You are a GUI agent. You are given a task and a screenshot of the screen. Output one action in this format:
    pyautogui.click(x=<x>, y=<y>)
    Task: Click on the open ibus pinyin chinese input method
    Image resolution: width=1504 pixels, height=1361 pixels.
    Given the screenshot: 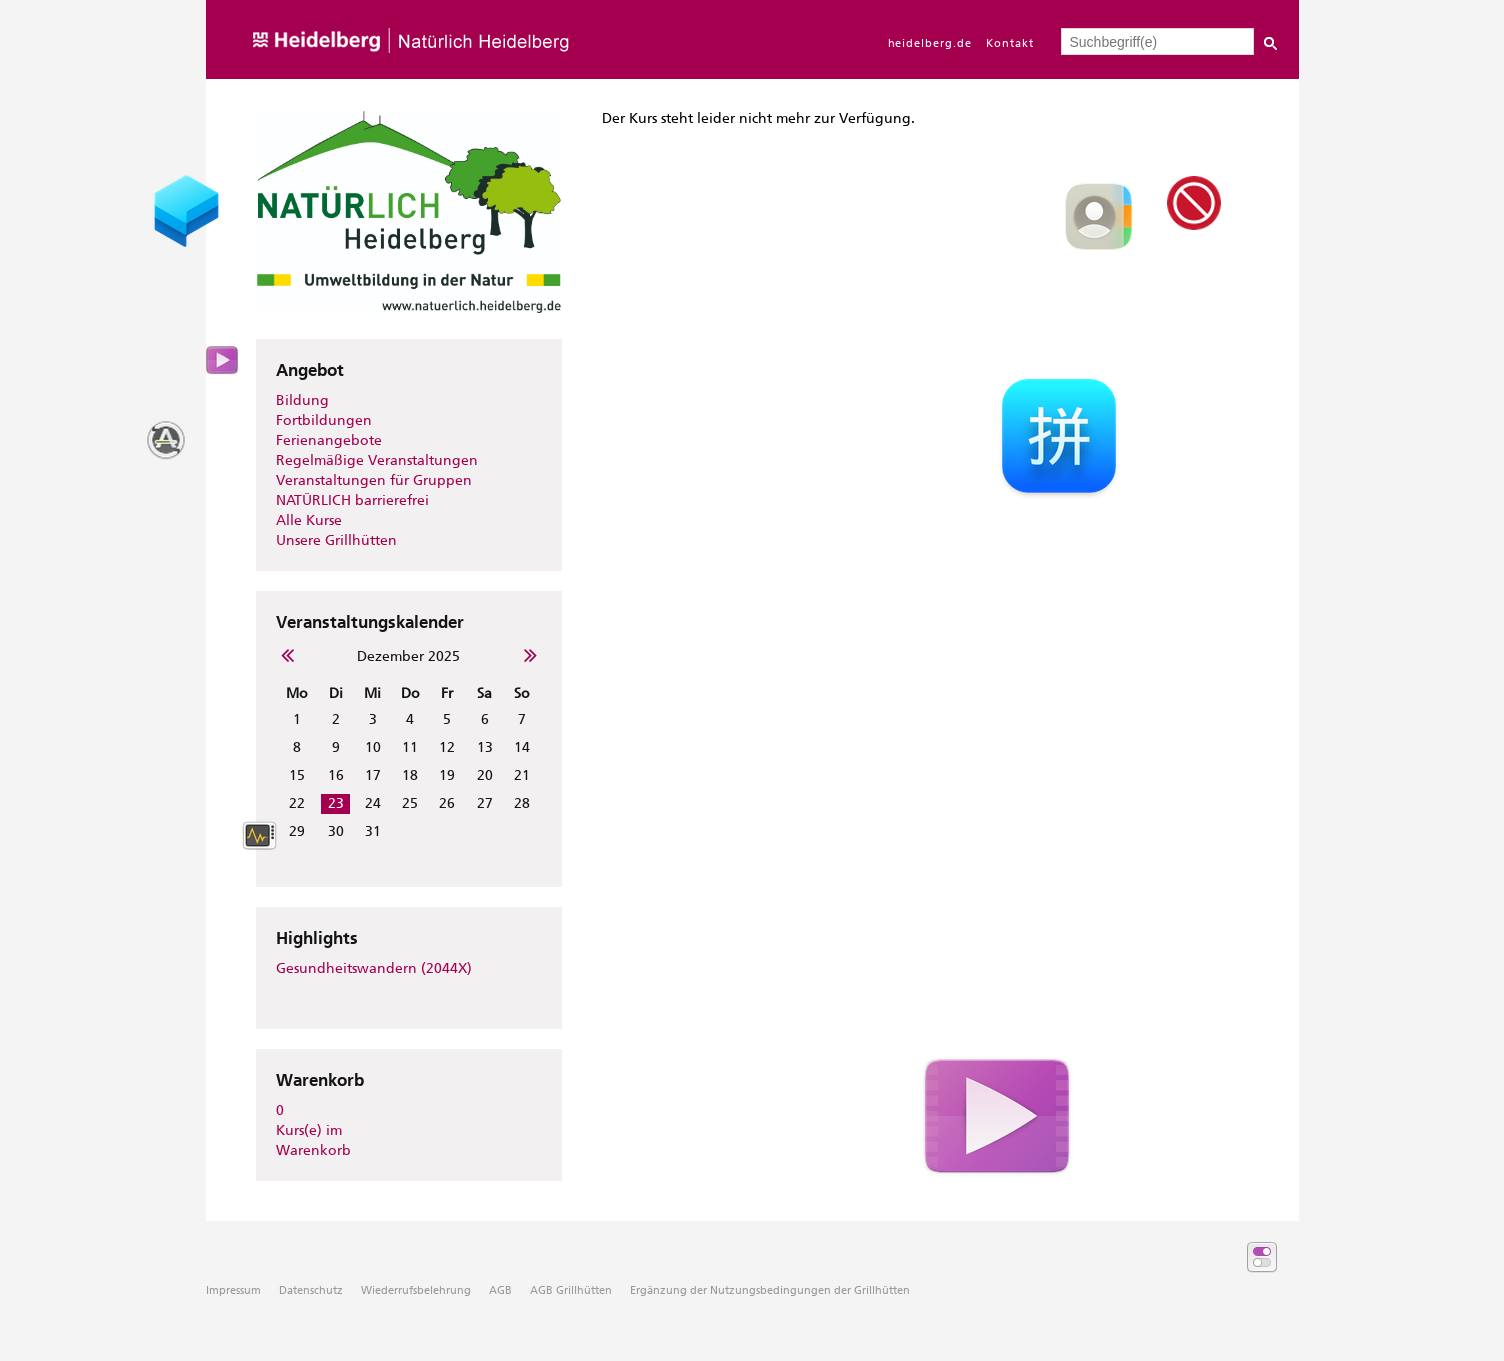 What is the action you would take?
    pyautogui.click(x=1059, y=436)
    